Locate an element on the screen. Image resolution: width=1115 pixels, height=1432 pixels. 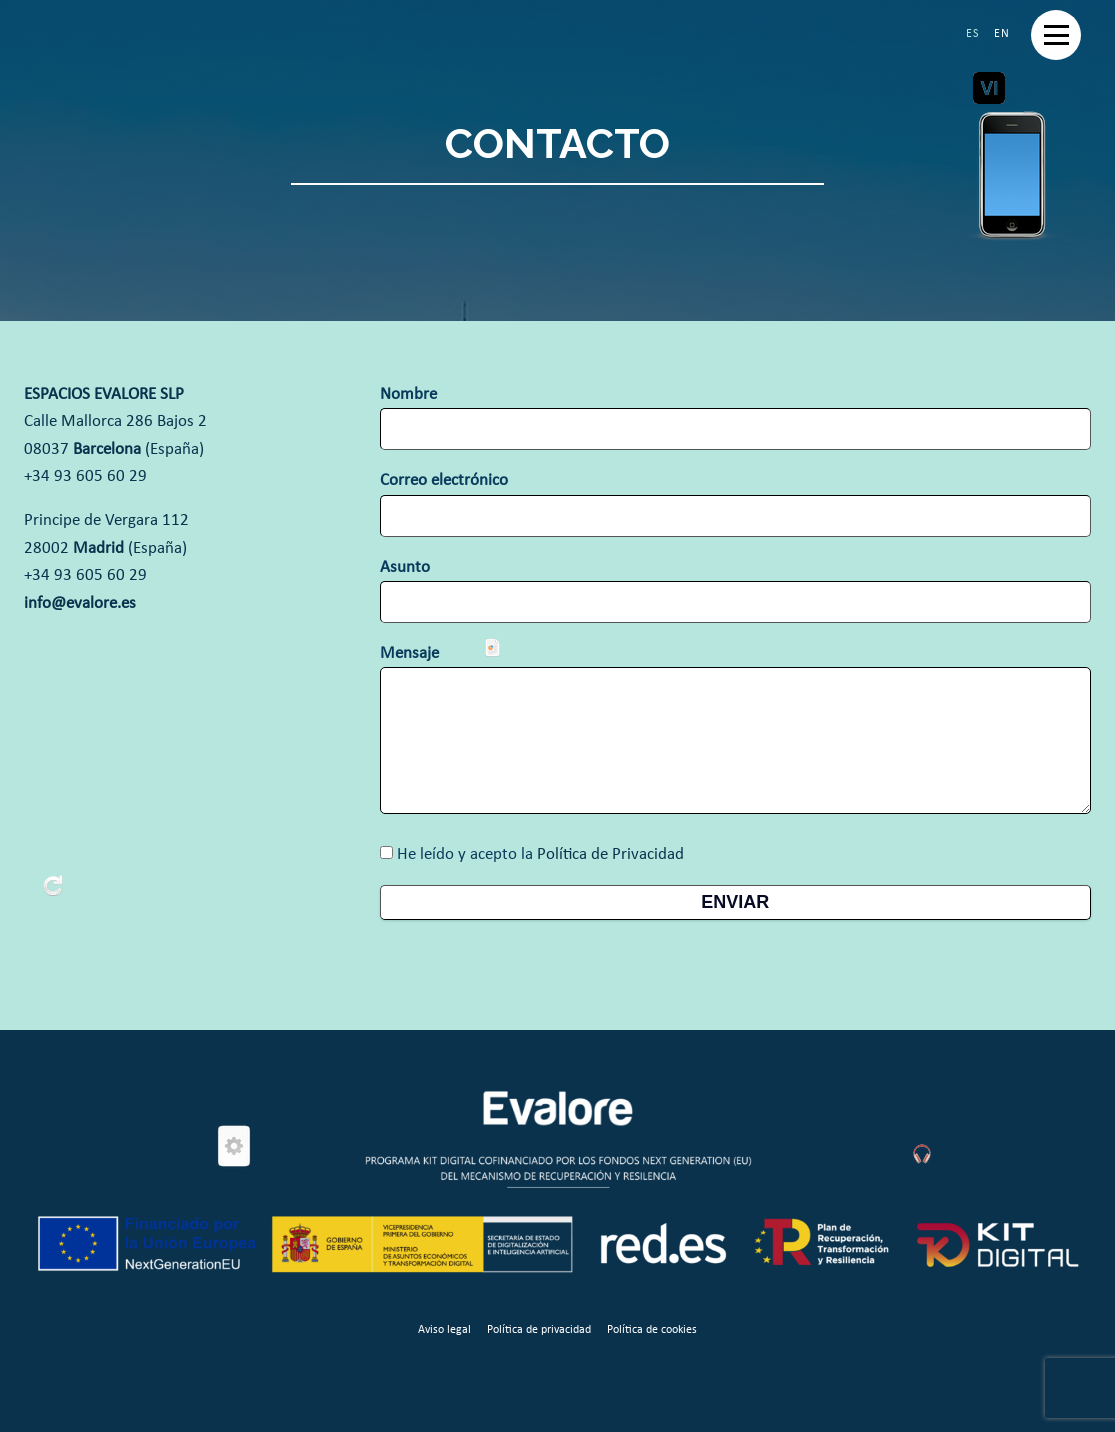
a desktop application shortcut file is located at coordinates (234, 1146).